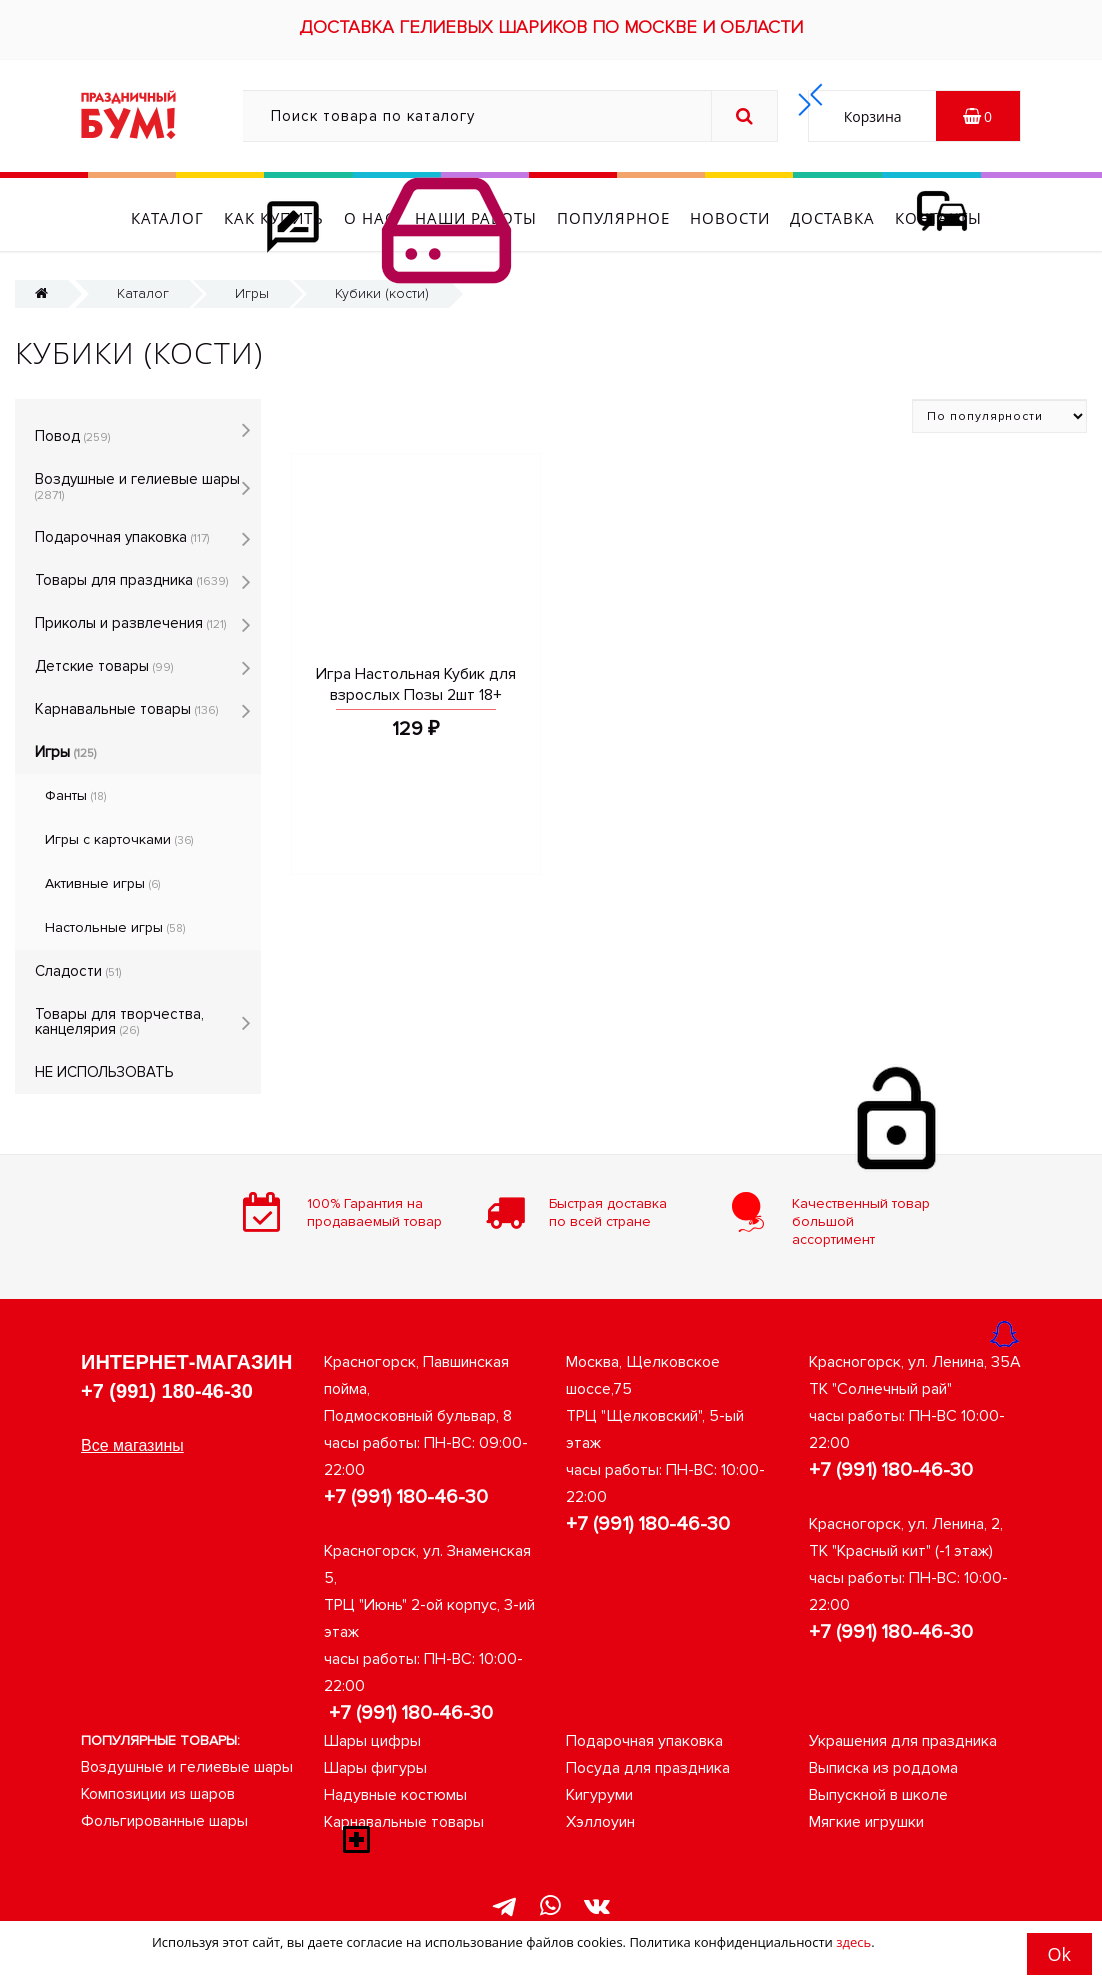 The image size is (1102, 1985). Describe the element at coordinates (356, 1839) in the screenshot. I see `find nearby hospitals or medical facilities` at that location.